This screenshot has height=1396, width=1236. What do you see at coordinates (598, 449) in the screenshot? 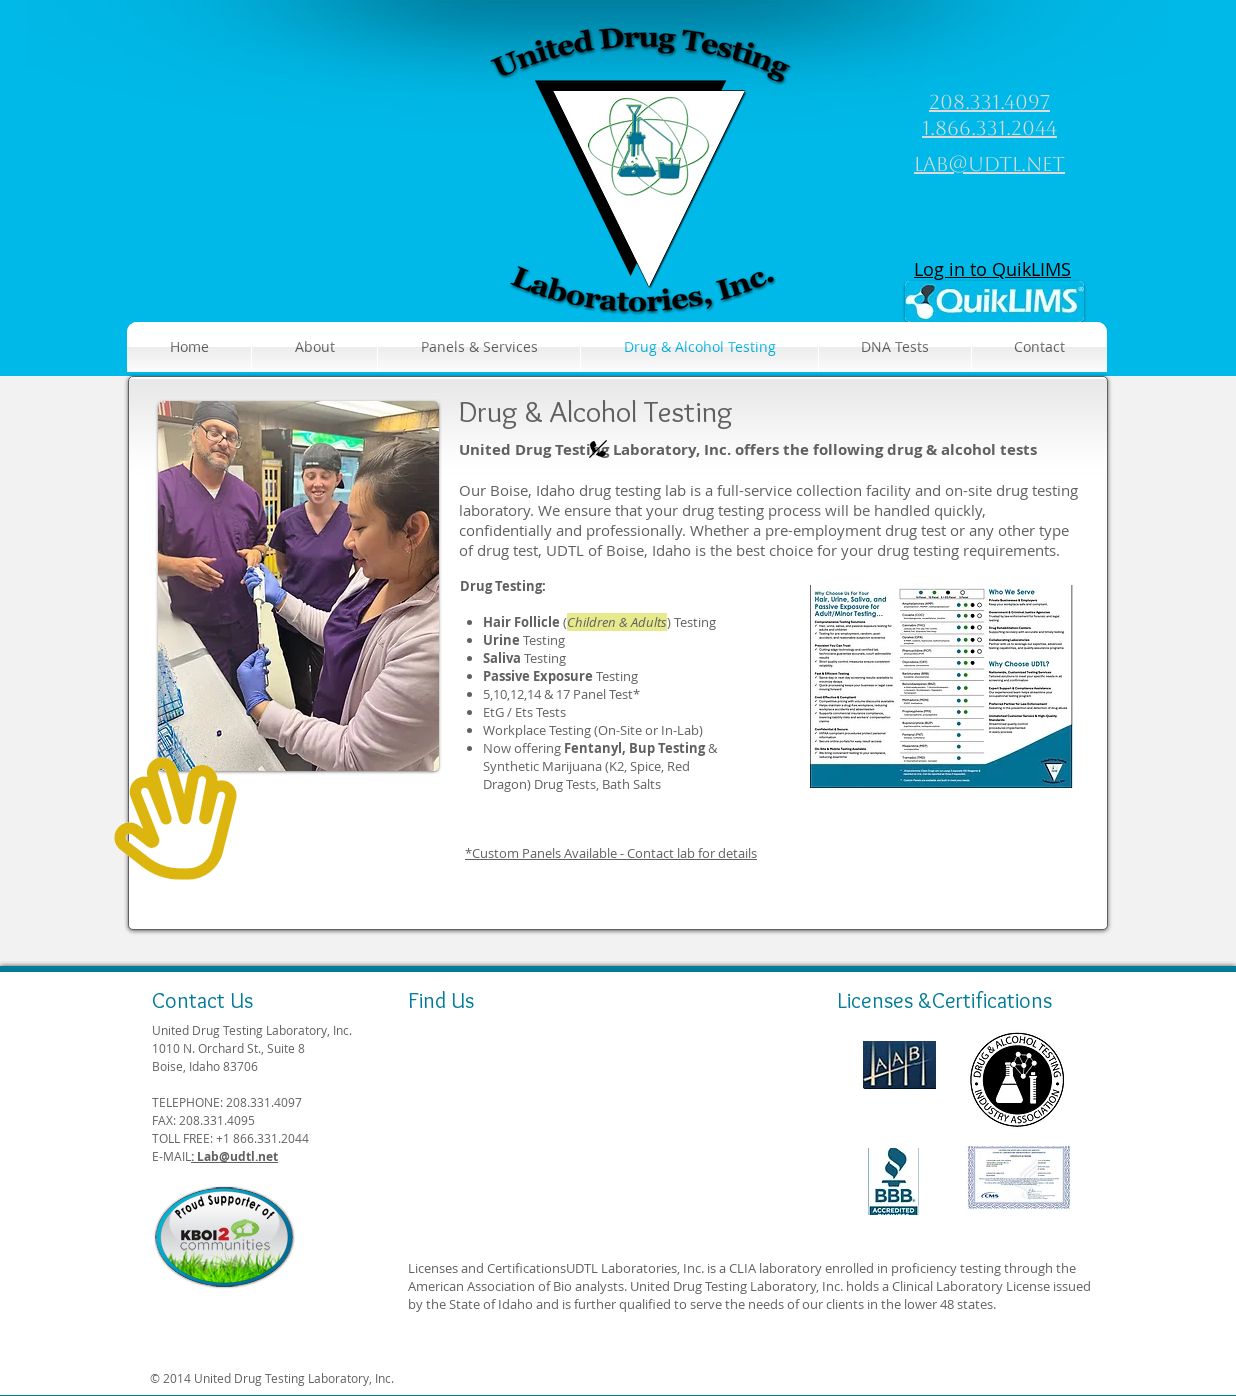
I see `end or decline a phone call` at bounding box center [598, 449].